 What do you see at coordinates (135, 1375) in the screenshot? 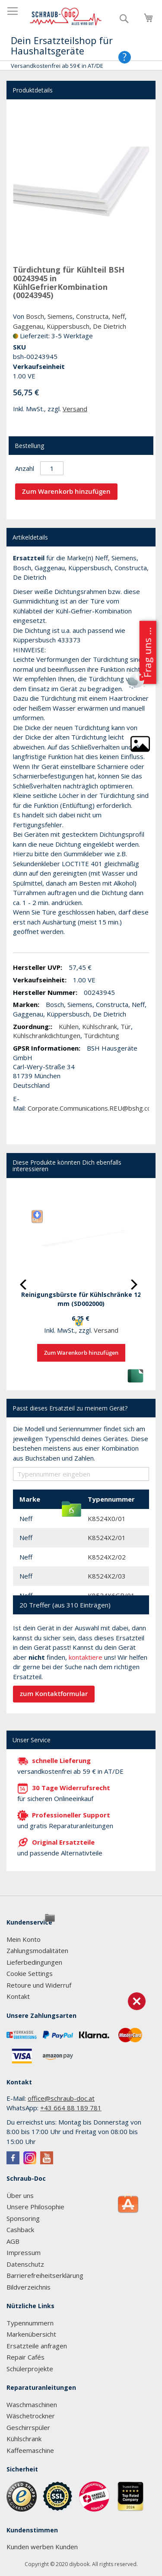
I see `change your desktop wallpaper` at bounding box center [135, 1375].